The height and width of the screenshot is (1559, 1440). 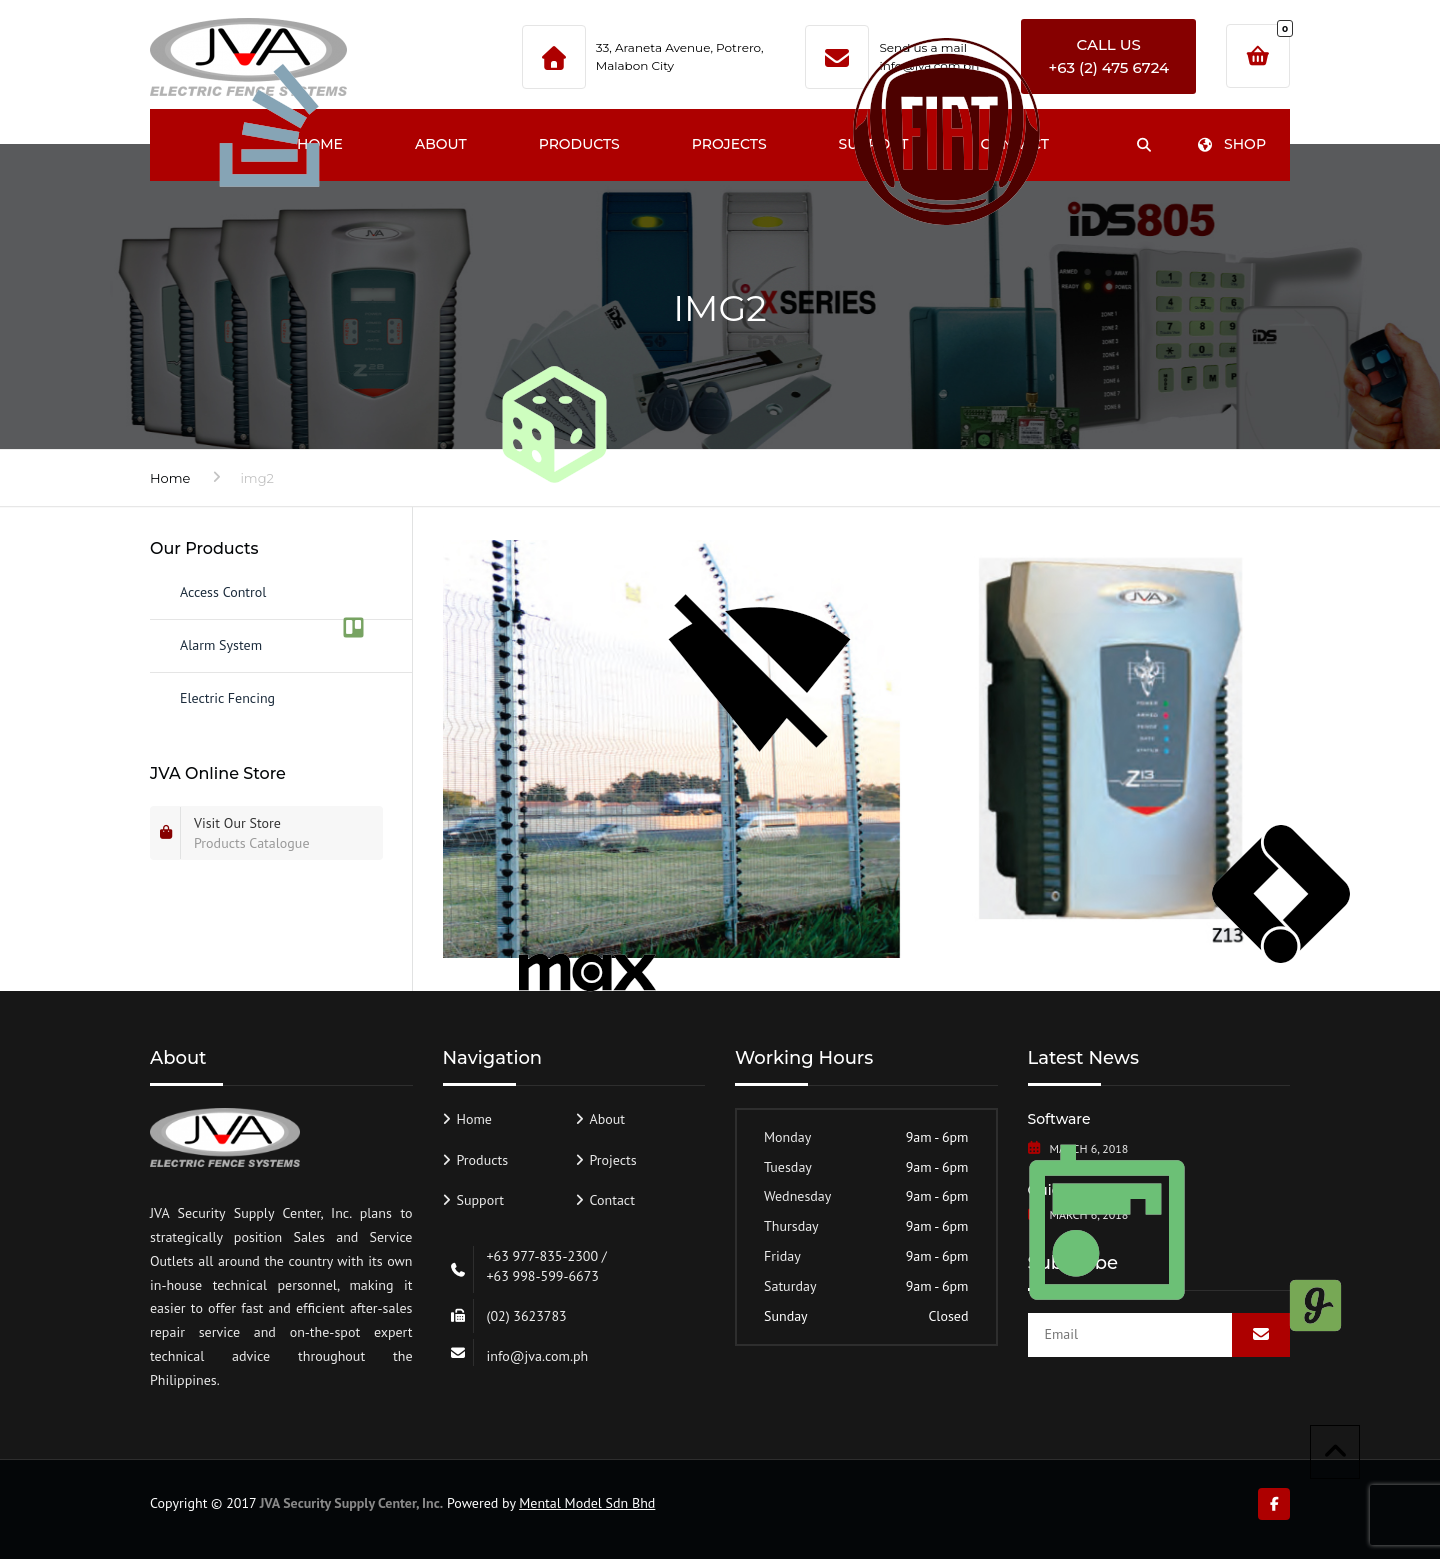 I want to click on visit stack overflow website, so click(x=269, y=124).